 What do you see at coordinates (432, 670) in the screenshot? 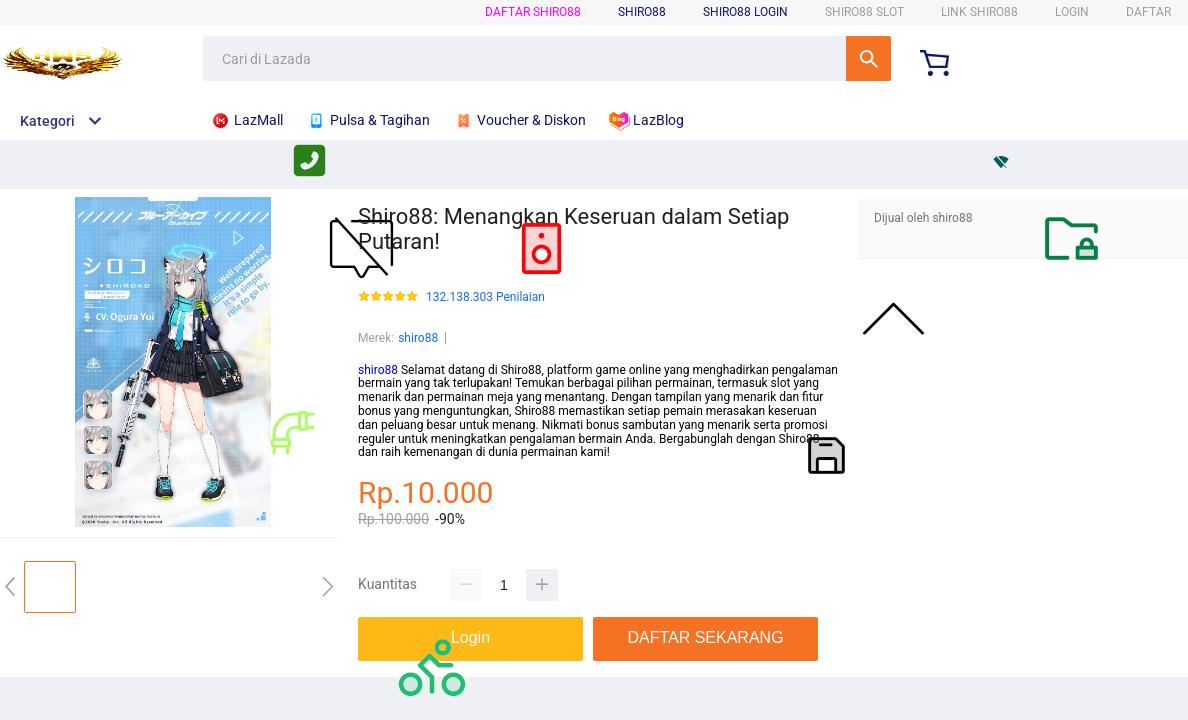
I see `access bike rental or cycling options` at bounding box center [432, 670].